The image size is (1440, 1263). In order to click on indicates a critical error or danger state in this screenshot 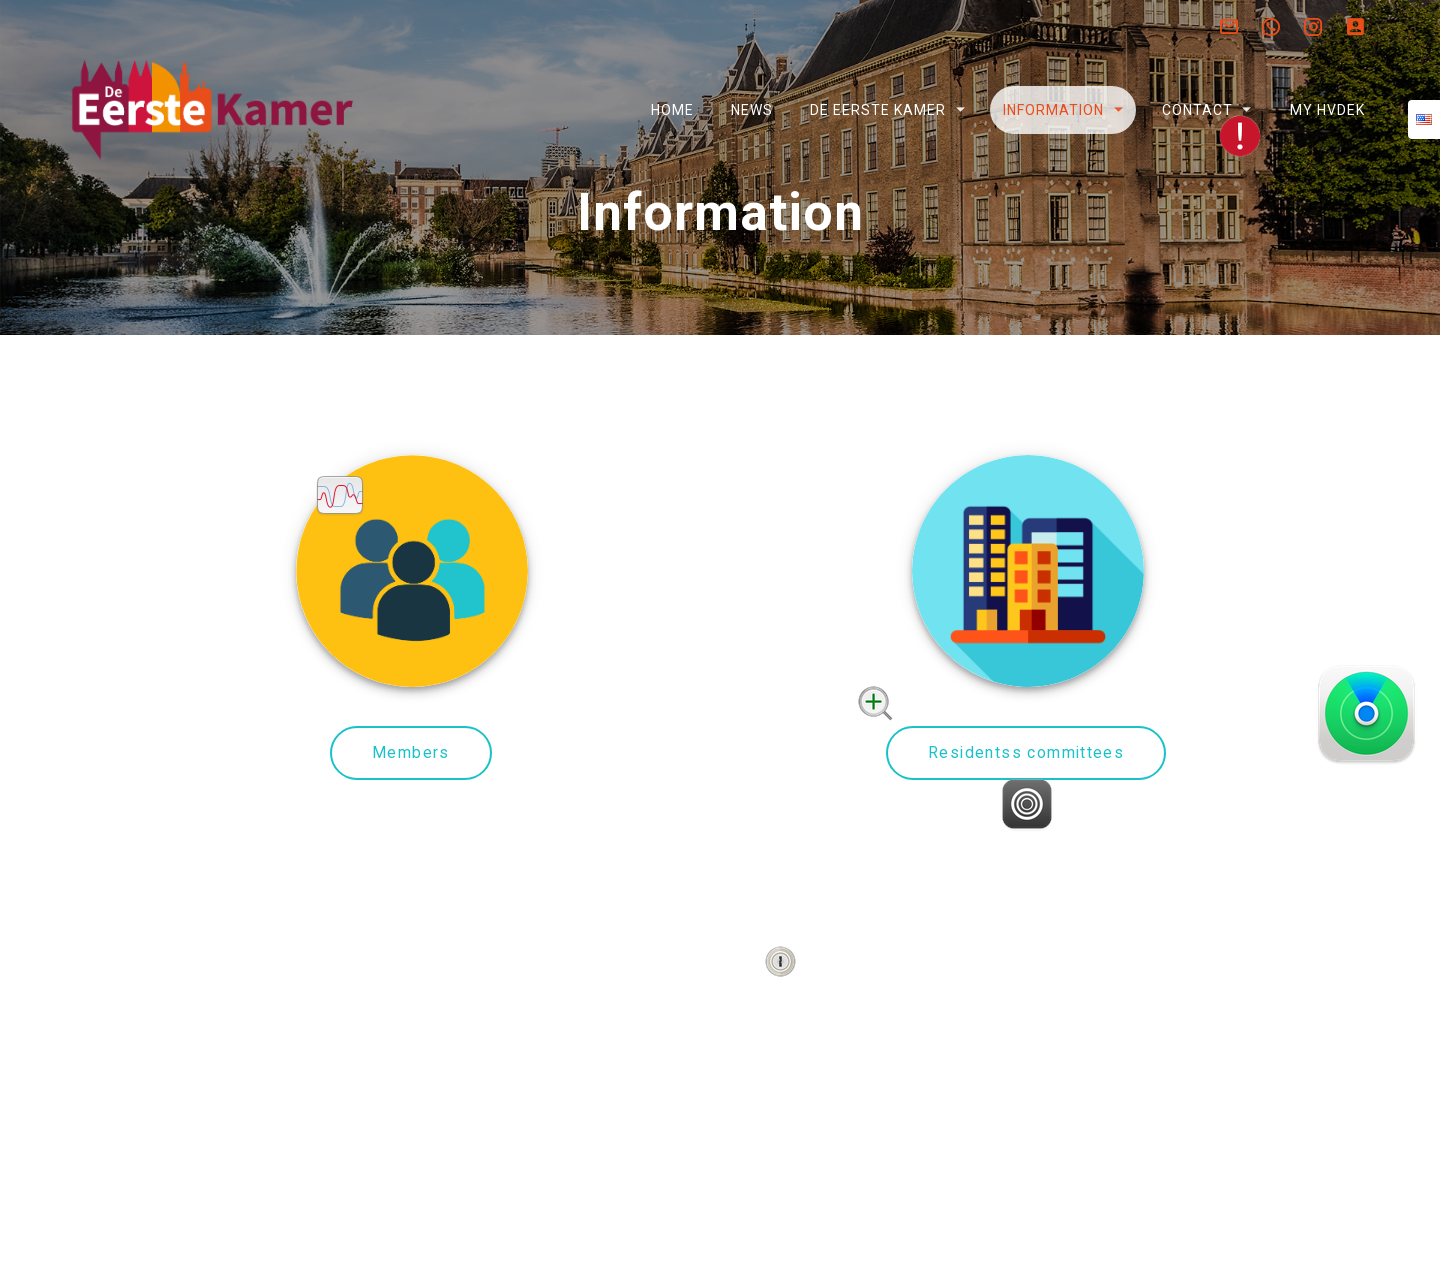, I will do `click(1240, 136)`.